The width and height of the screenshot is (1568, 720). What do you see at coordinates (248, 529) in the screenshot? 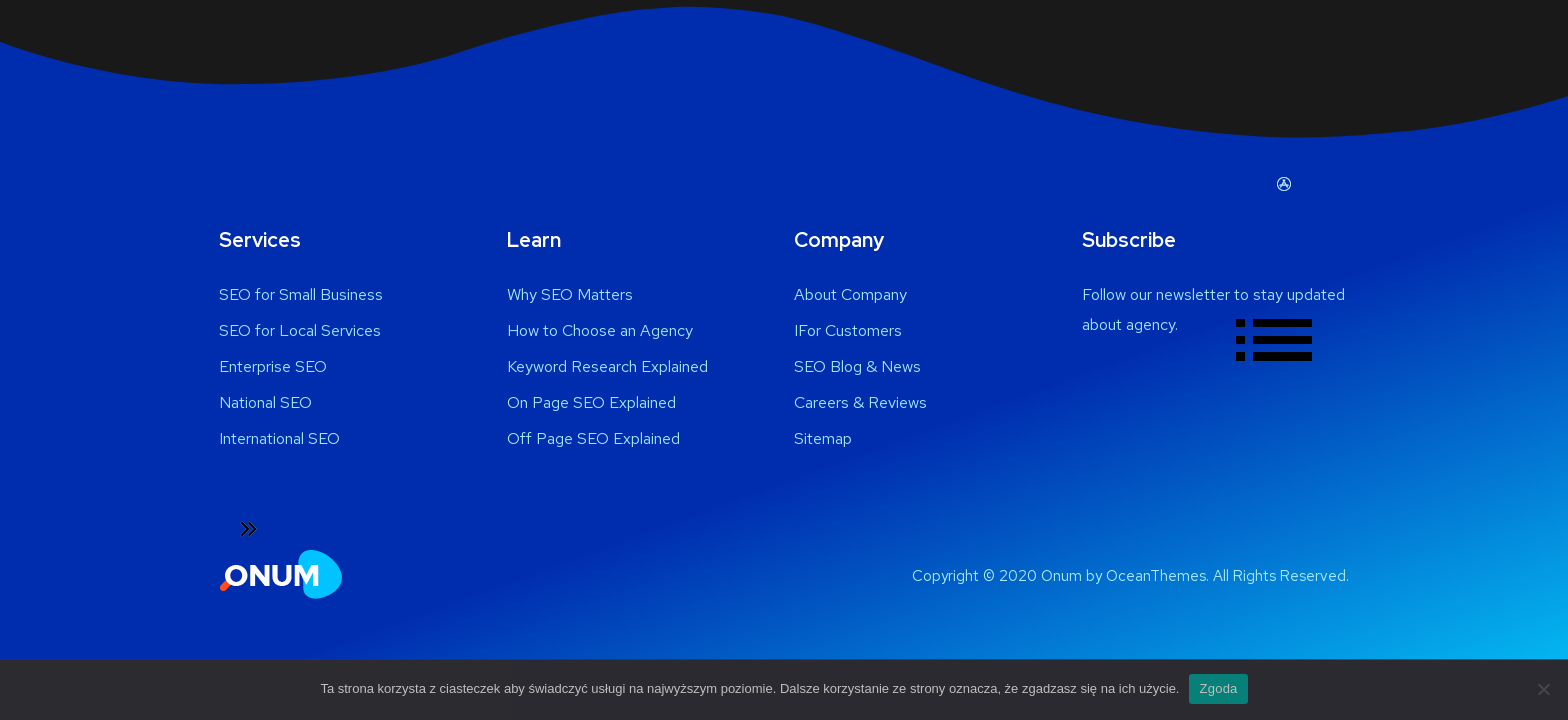
I see `skip forward or advance to the next item` at bounding box center [248, 529].